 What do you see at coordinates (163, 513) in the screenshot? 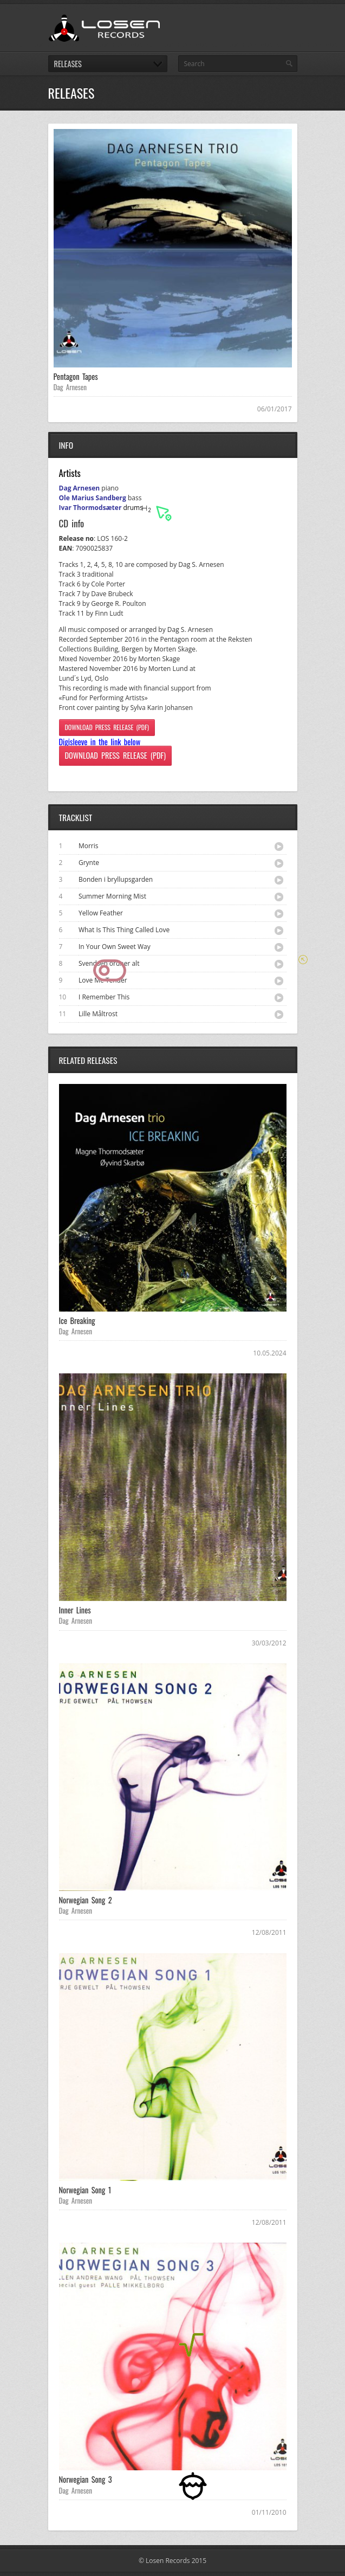
I see `pin cursor location on map` at bounding box center [163, 513].